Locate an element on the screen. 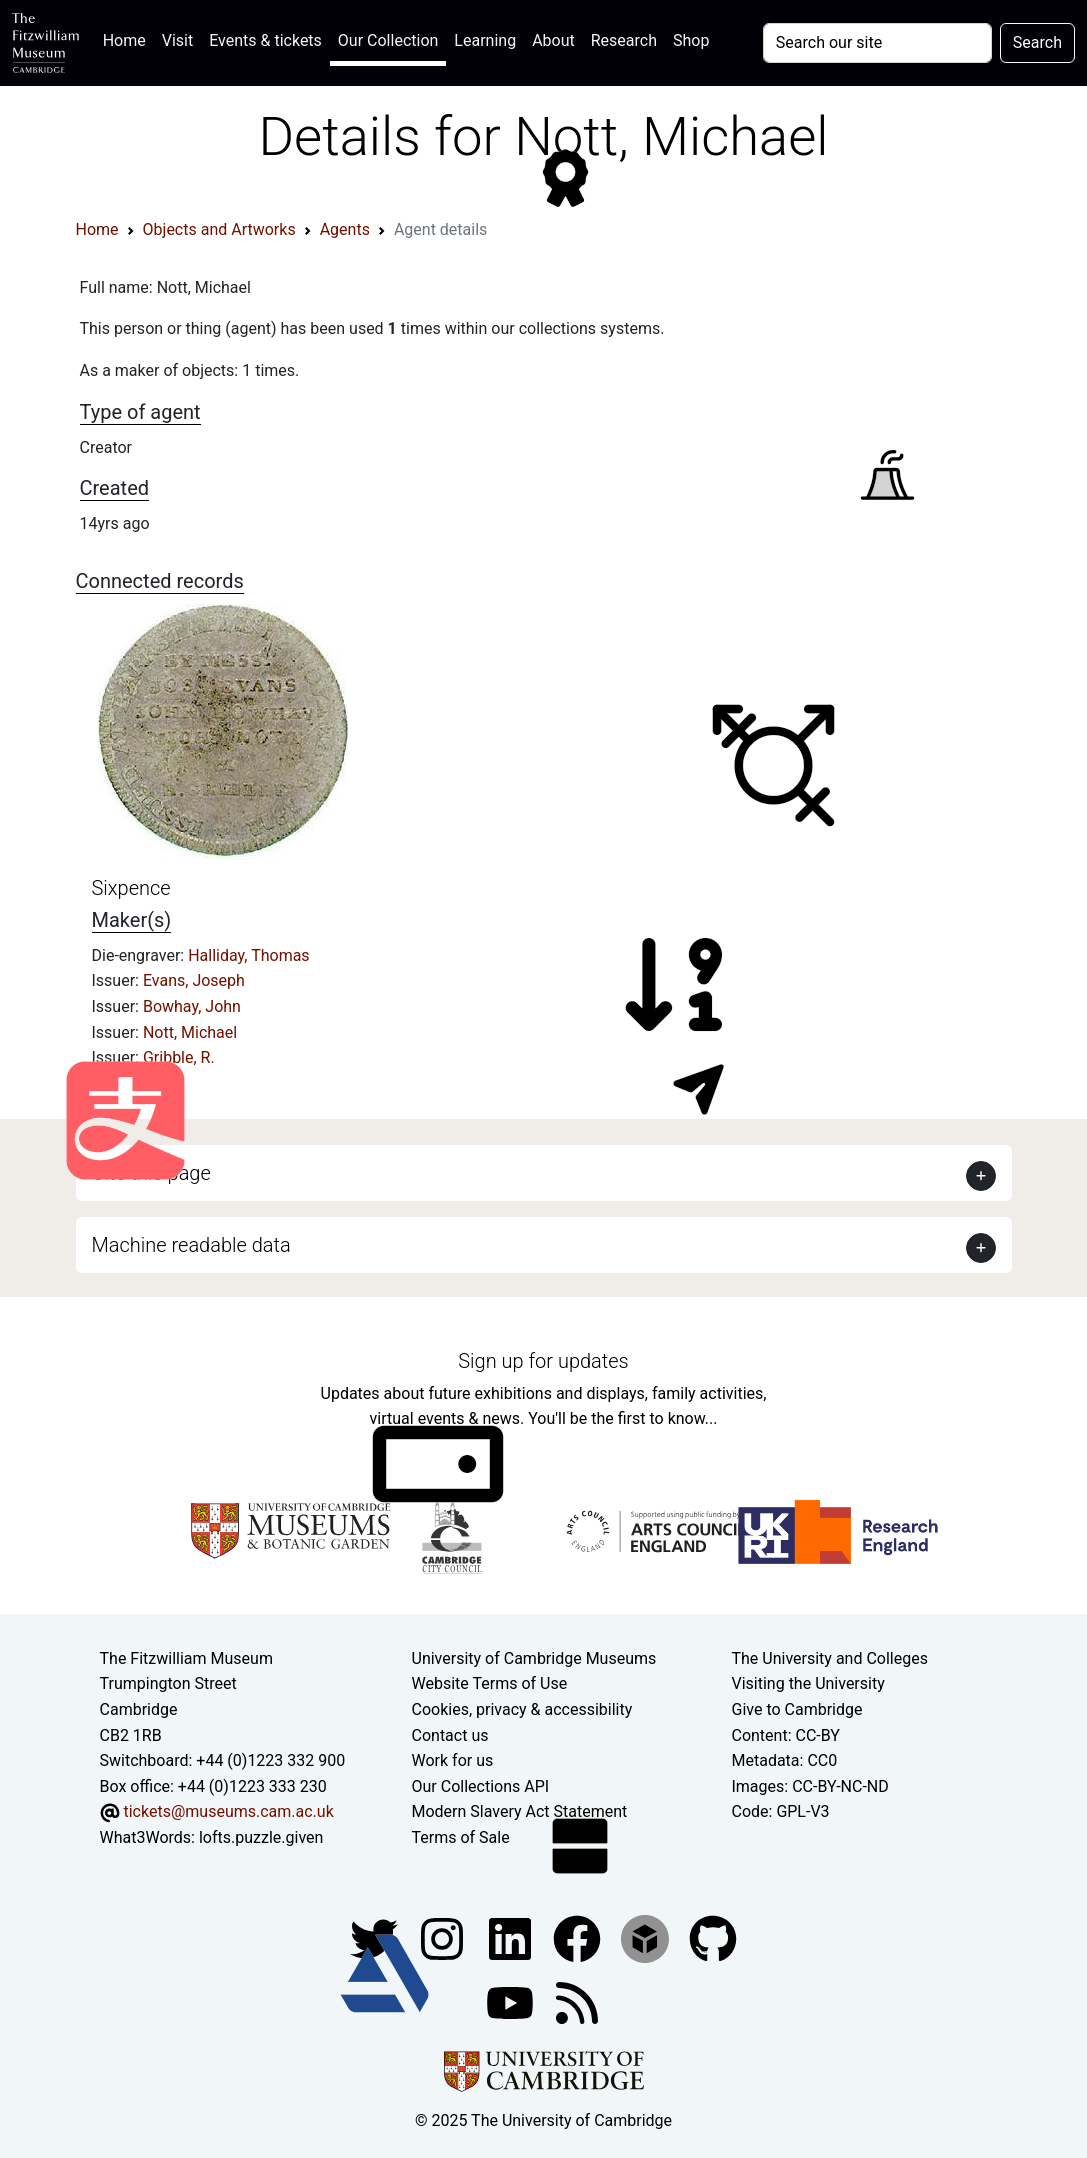 Image resolution: width=1087 pixels, height=2158 pixels. split view horizontally is located at coordinates (580, 1846).